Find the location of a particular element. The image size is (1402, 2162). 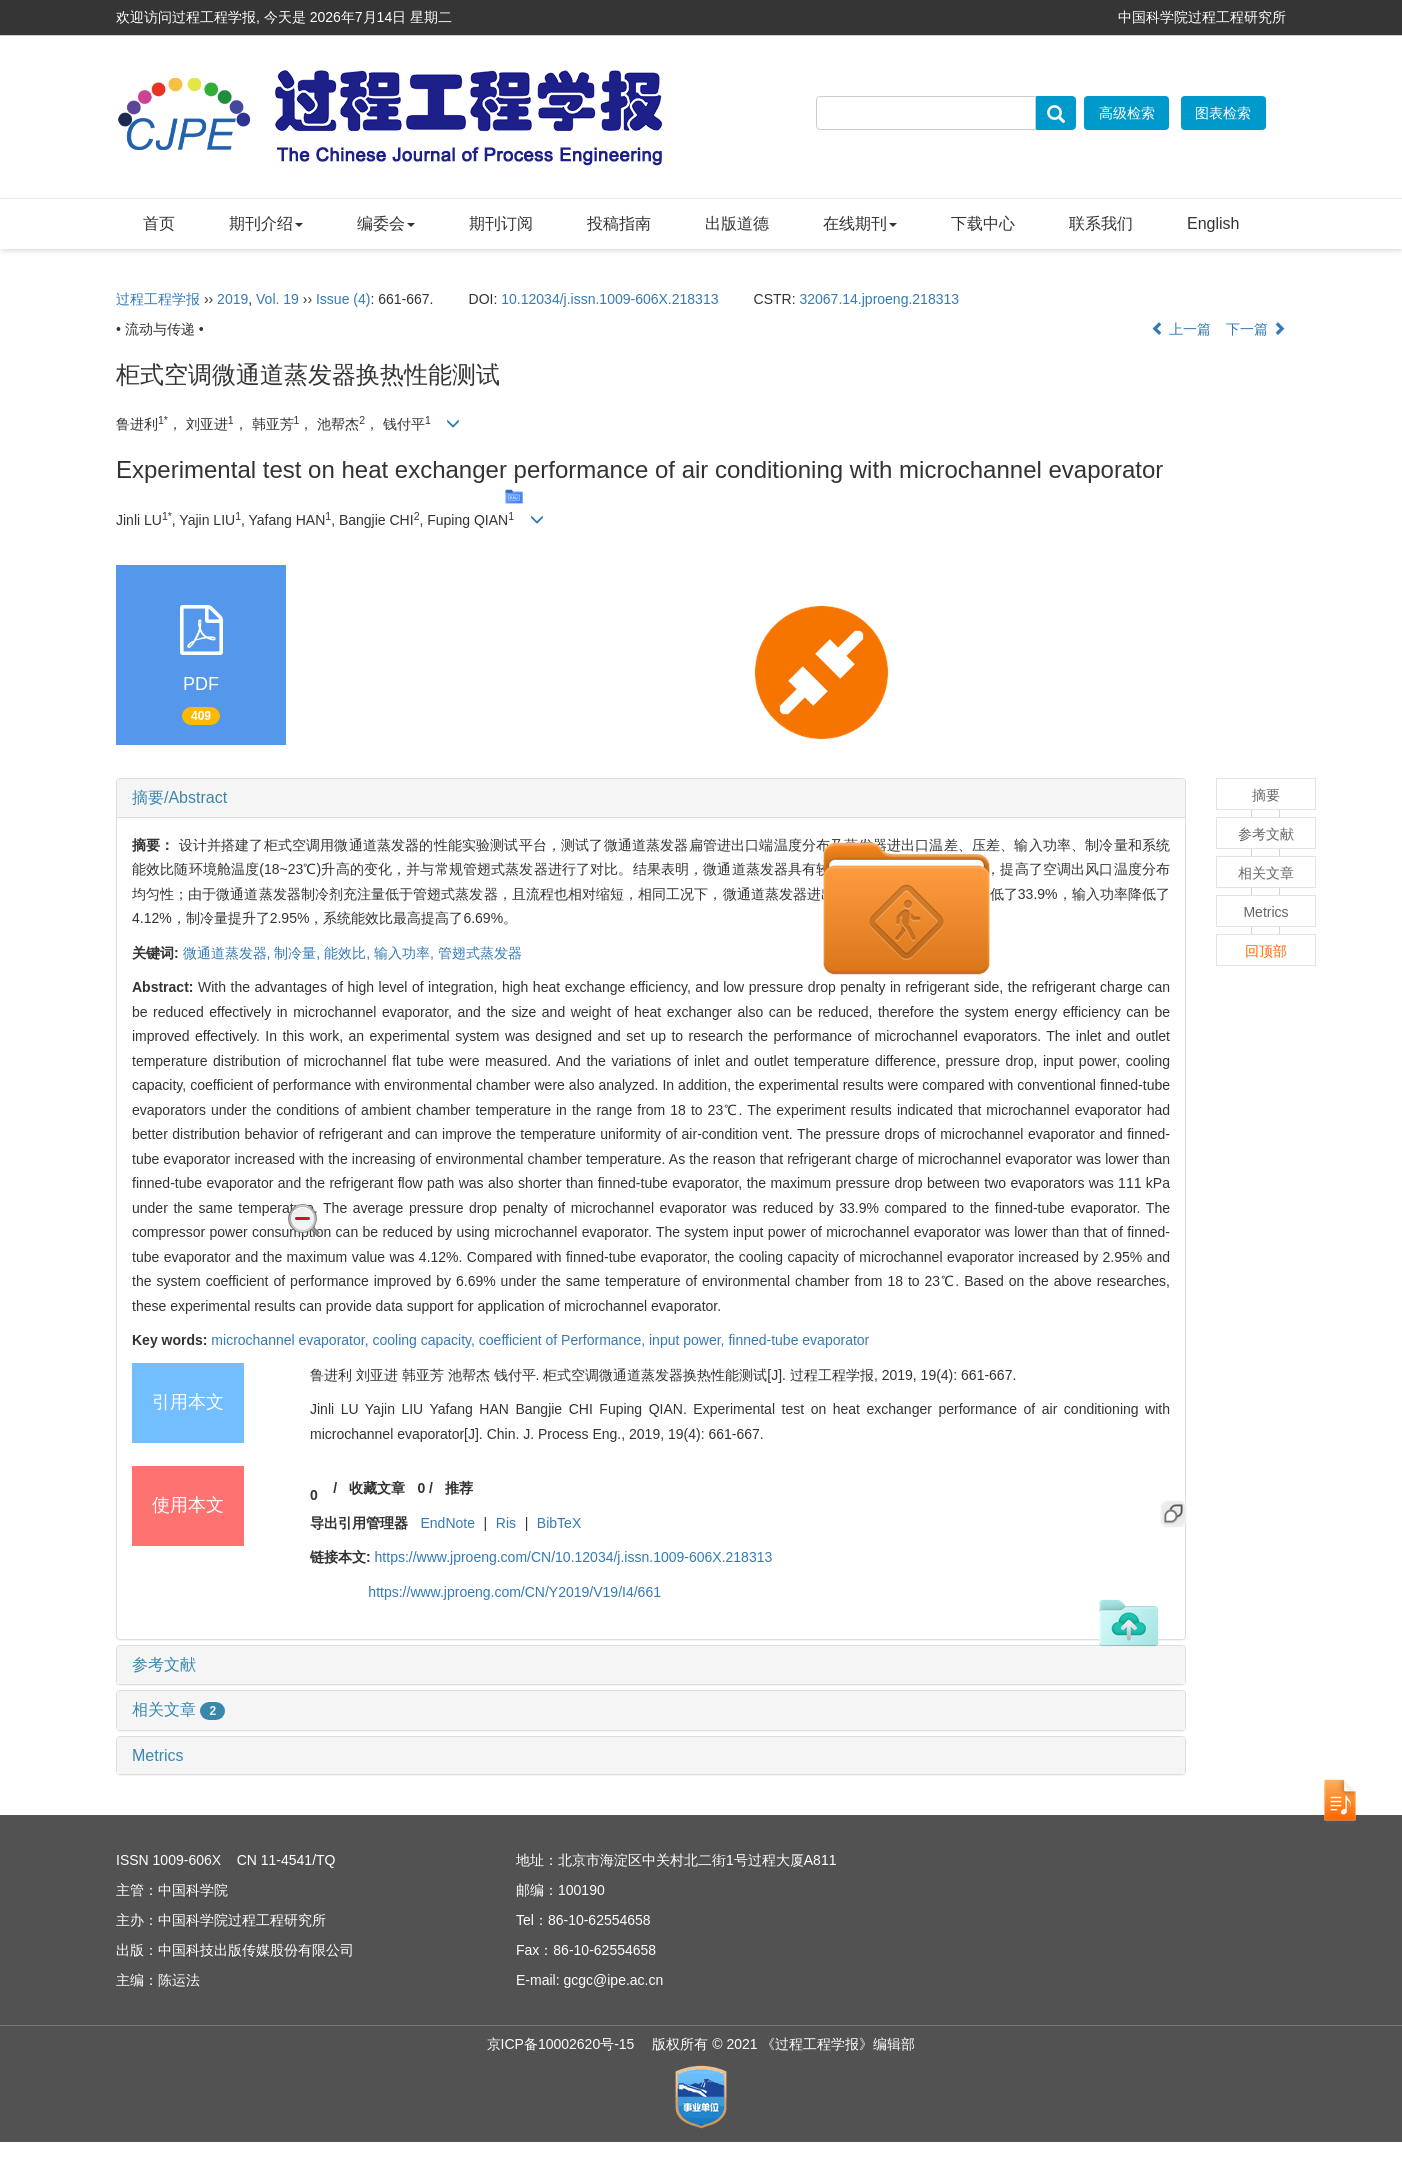

access windows update download folder is located at coordinates (1128, 1624).